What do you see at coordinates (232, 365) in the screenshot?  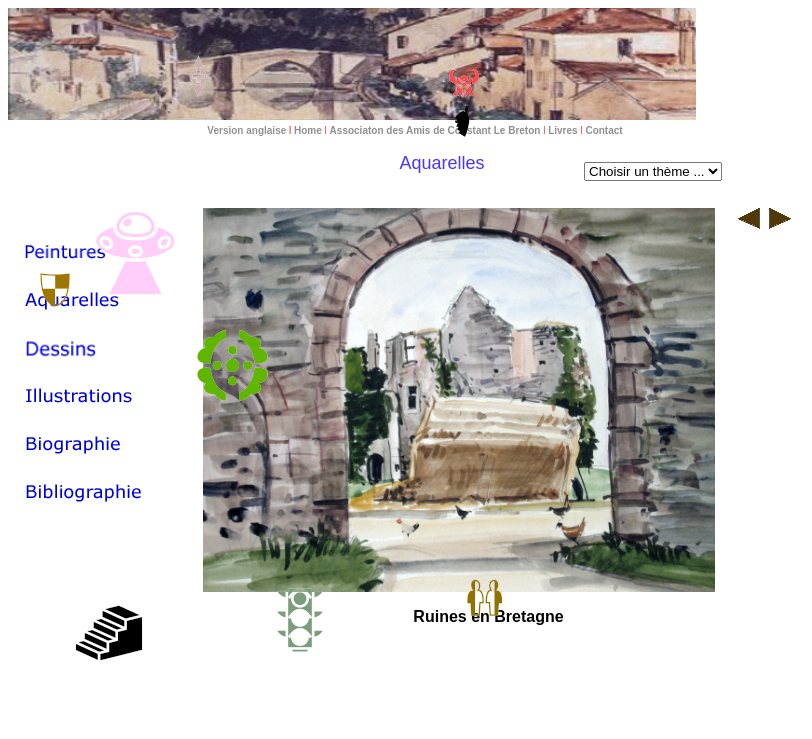 I see `access hive or colony management features` at bounding box center [232, 365].